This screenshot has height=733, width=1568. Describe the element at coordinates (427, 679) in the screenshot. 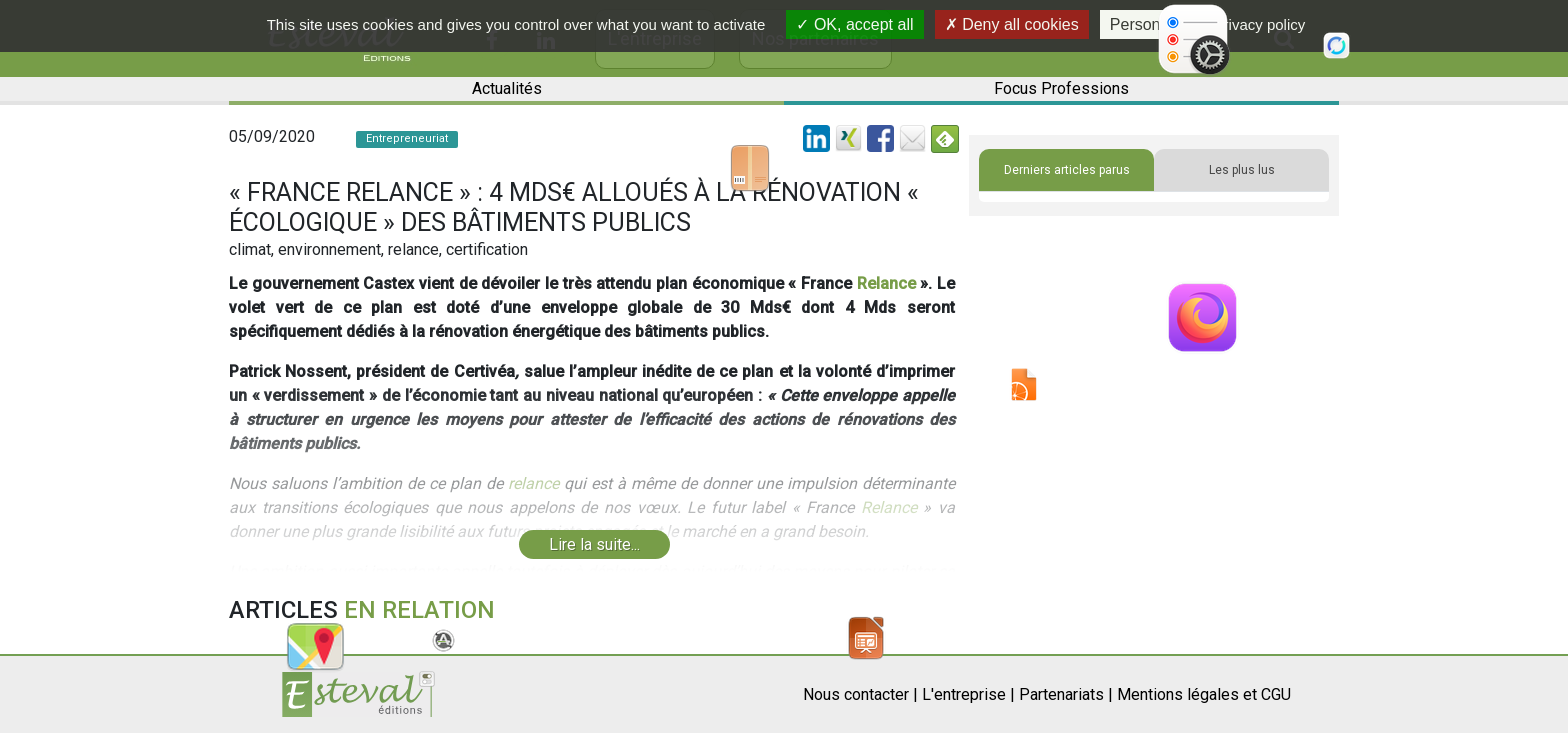

I see `open system settings or preferences` at that location.